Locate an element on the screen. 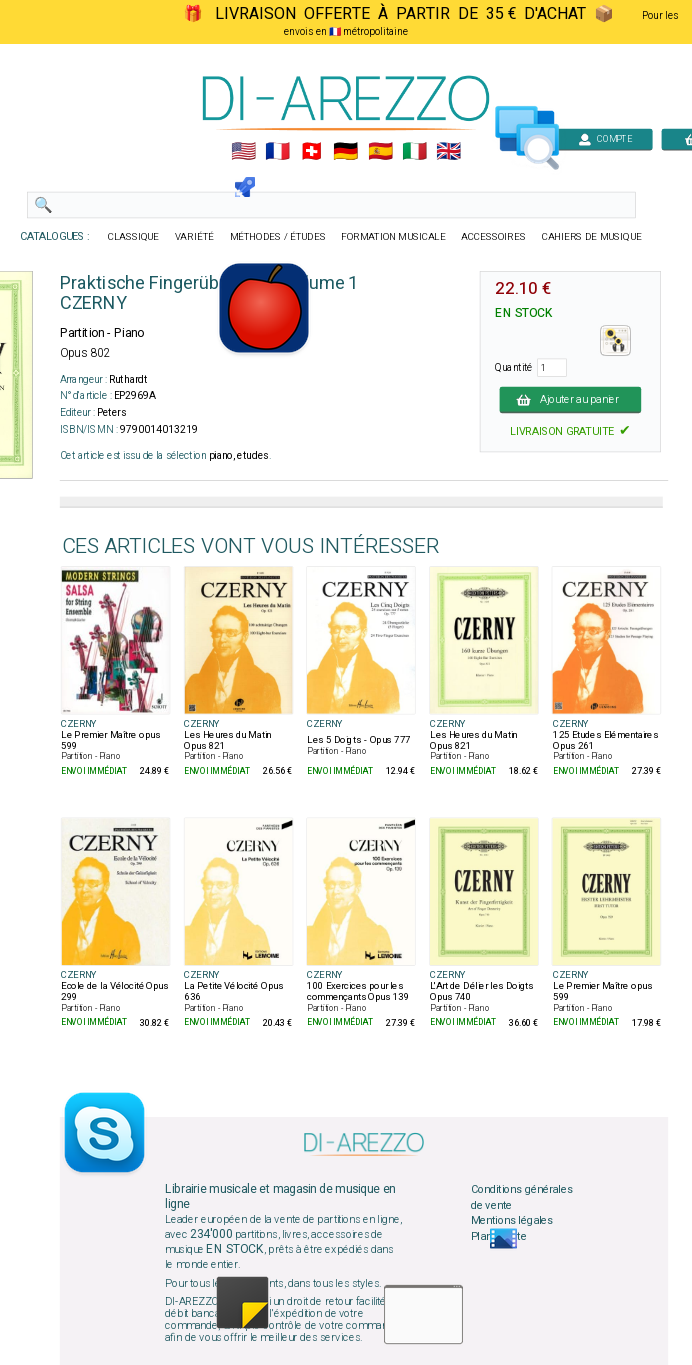 The image size is (692, 1365). open sticky notes app is located at coordinates (242, 1302).